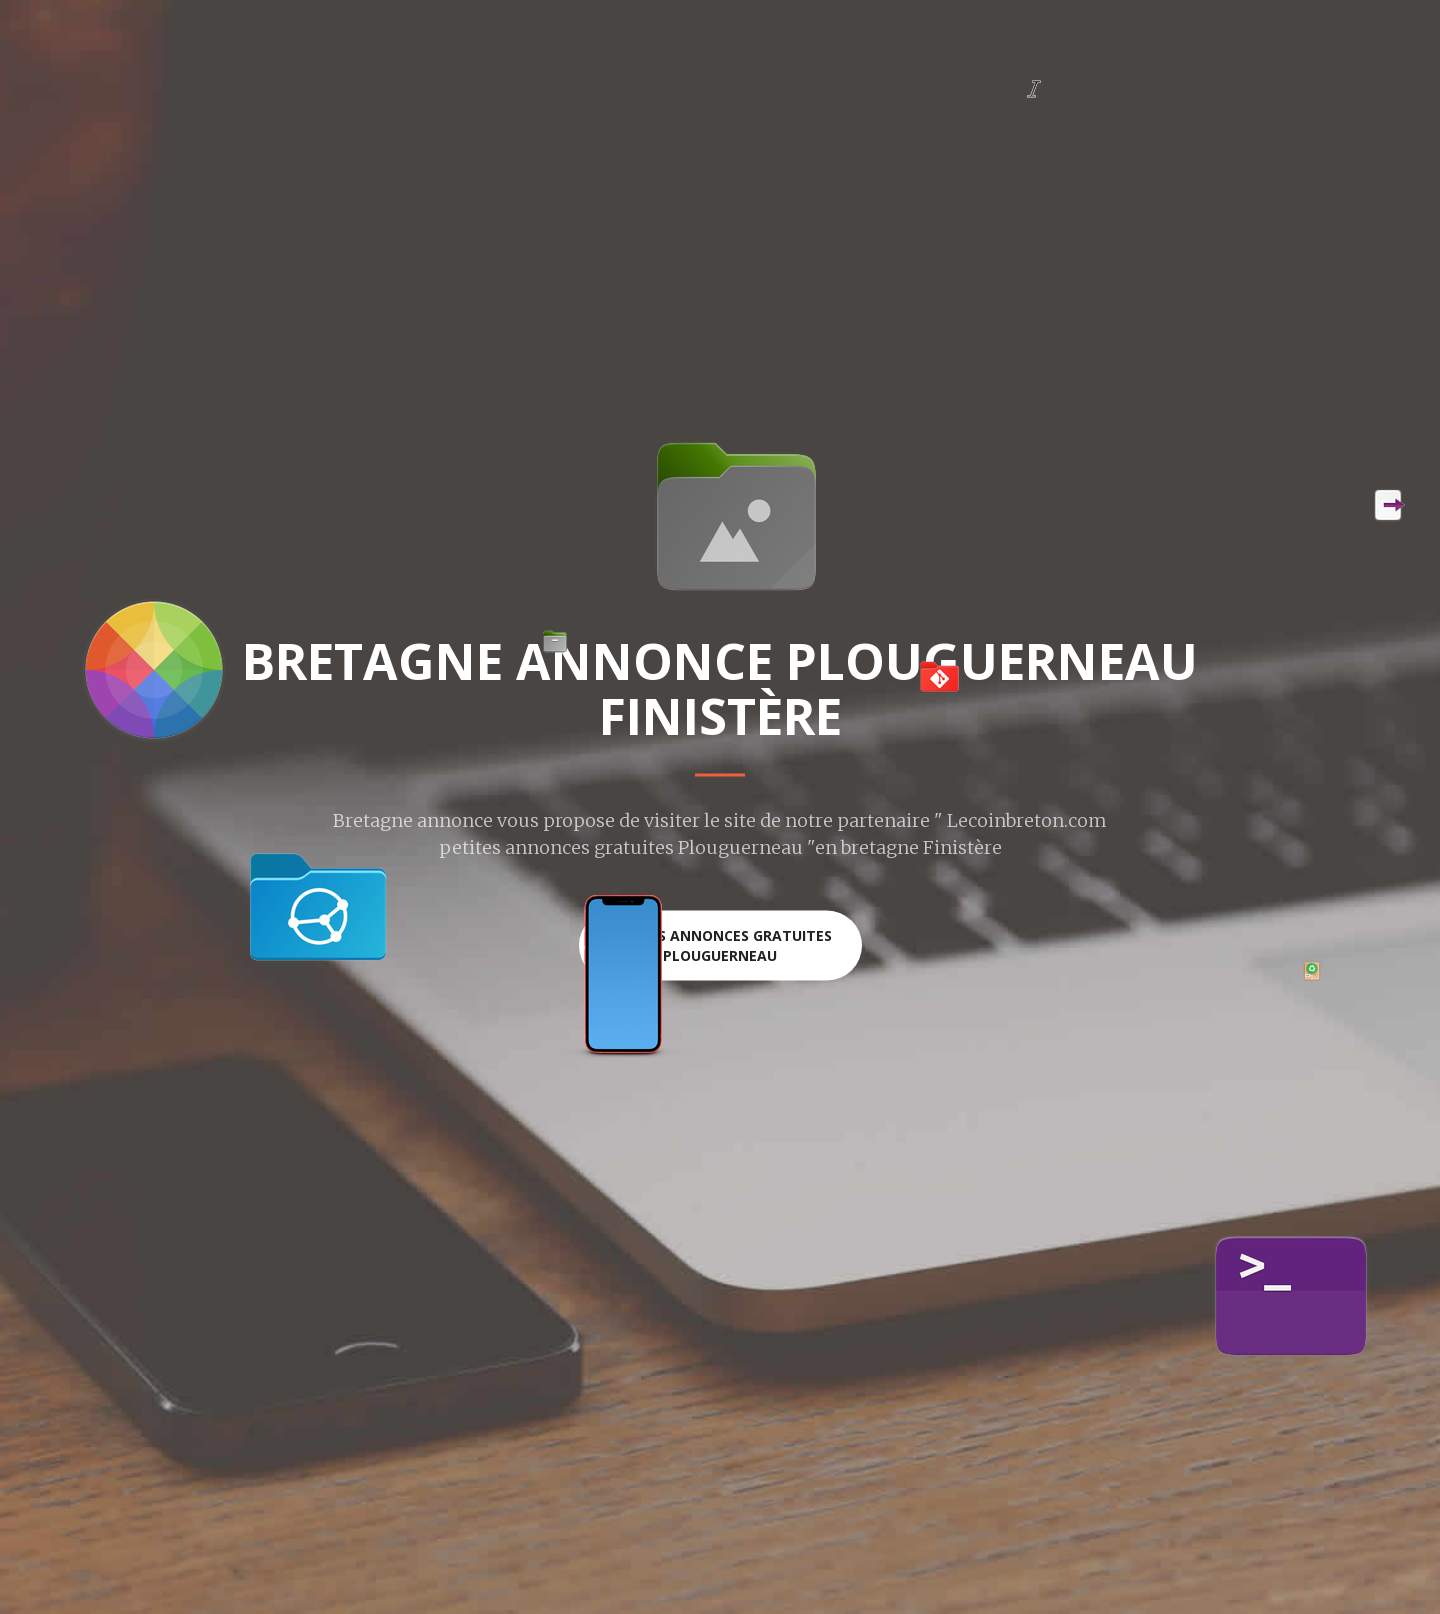 This screenshot has width=1440, height=1614. What do you see at coordinates (939, 677) in the screenshot?
I see `open git repository folder` at bounding box center [939, 677].